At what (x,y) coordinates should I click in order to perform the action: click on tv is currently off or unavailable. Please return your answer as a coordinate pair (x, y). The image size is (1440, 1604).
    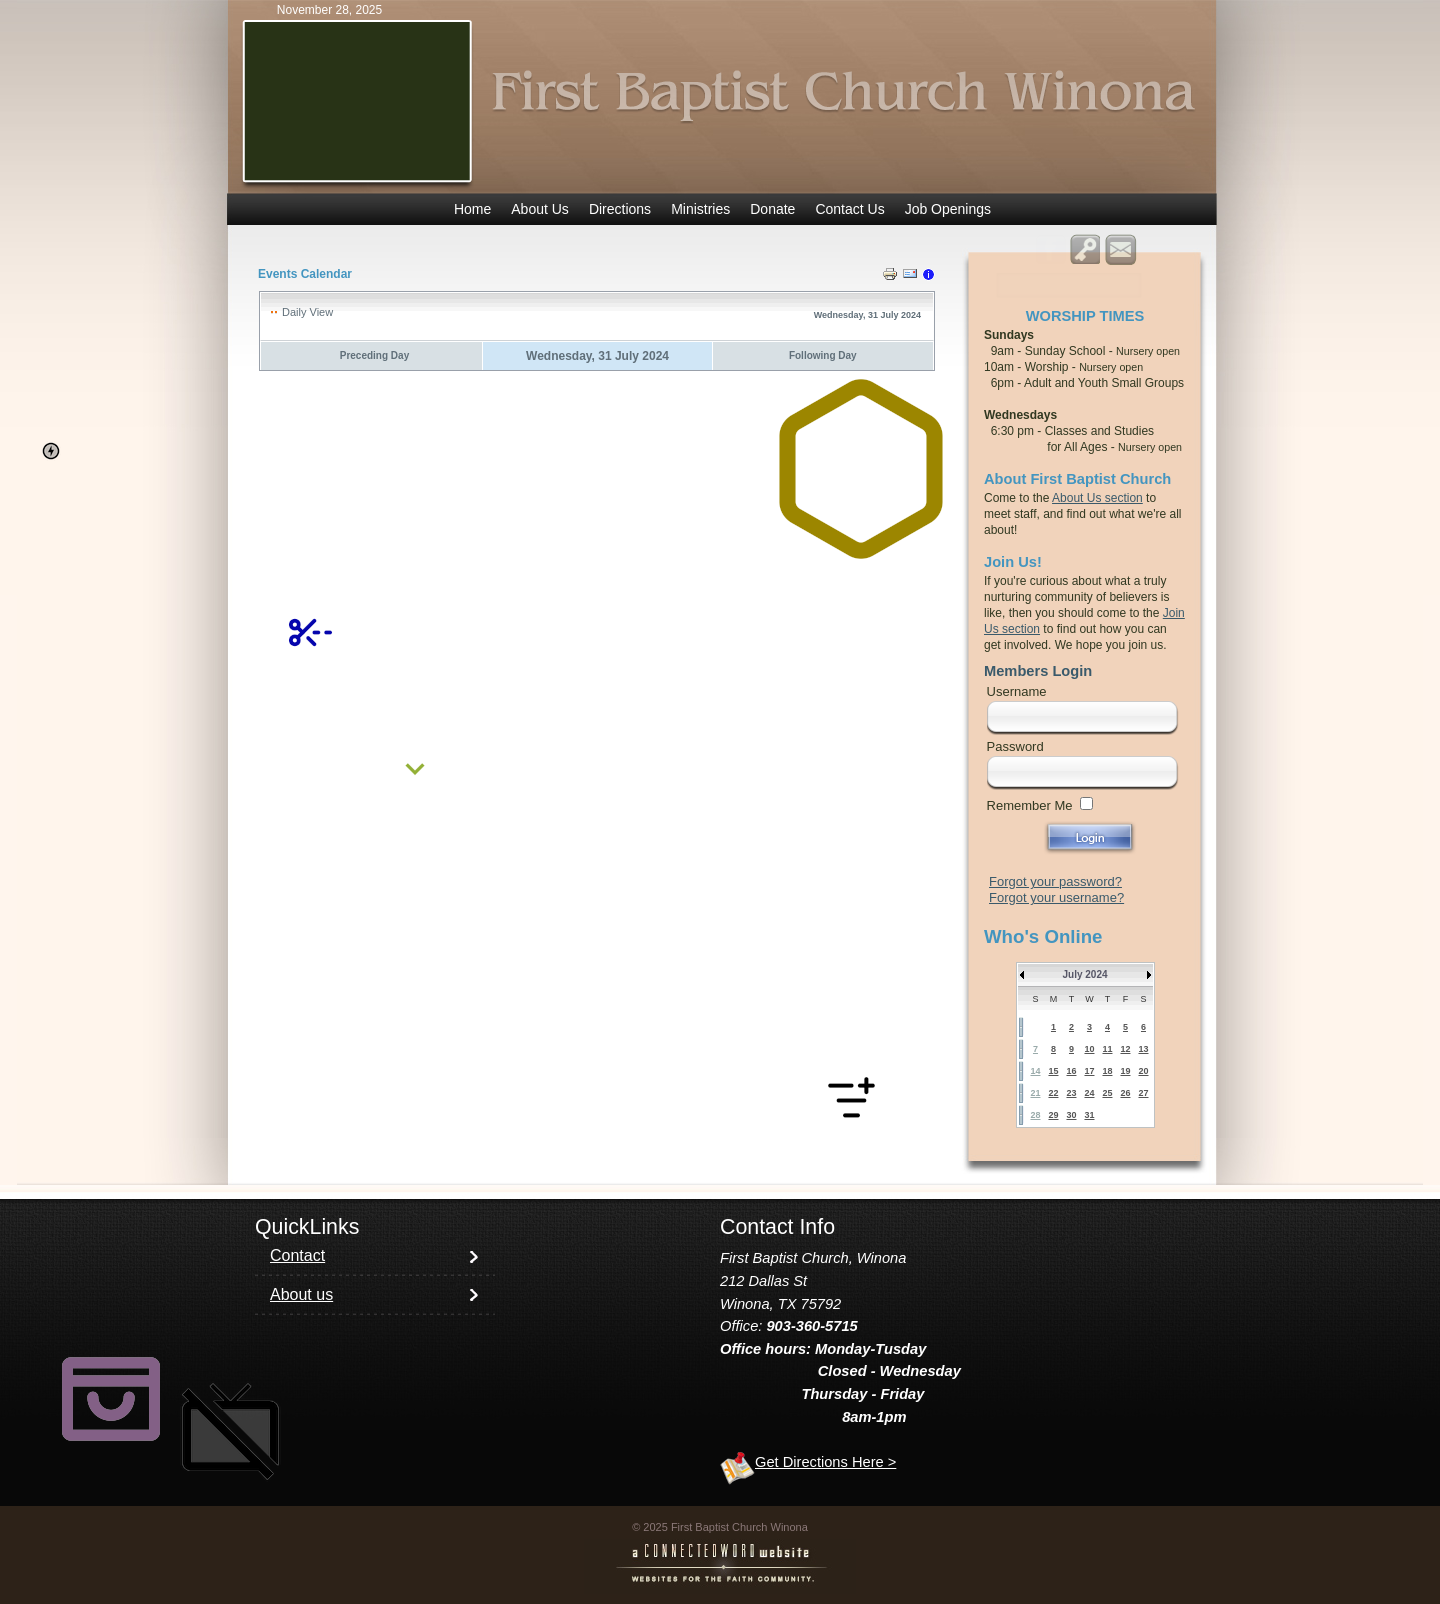
    Looking at the image, I should click on (230, 1431).